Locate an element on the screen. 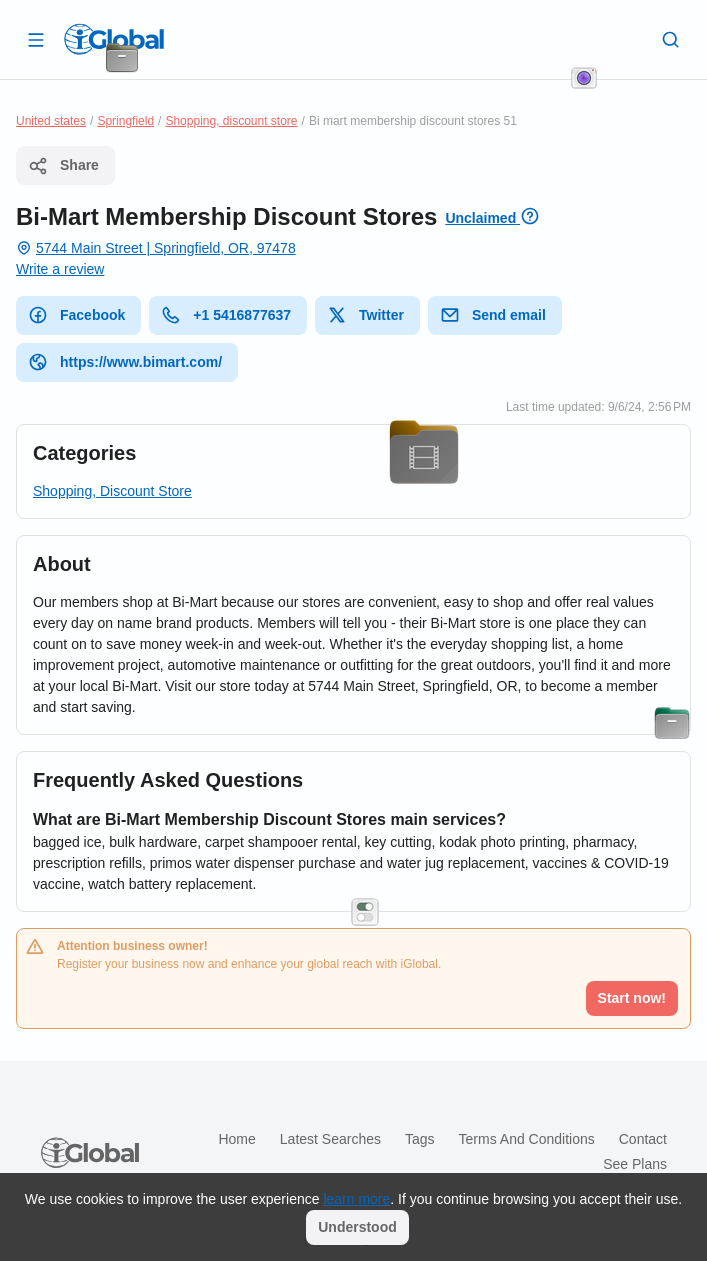 The height and width of the screenshot is (1261, 707). open the file manager is located at coordinates (672, 723).